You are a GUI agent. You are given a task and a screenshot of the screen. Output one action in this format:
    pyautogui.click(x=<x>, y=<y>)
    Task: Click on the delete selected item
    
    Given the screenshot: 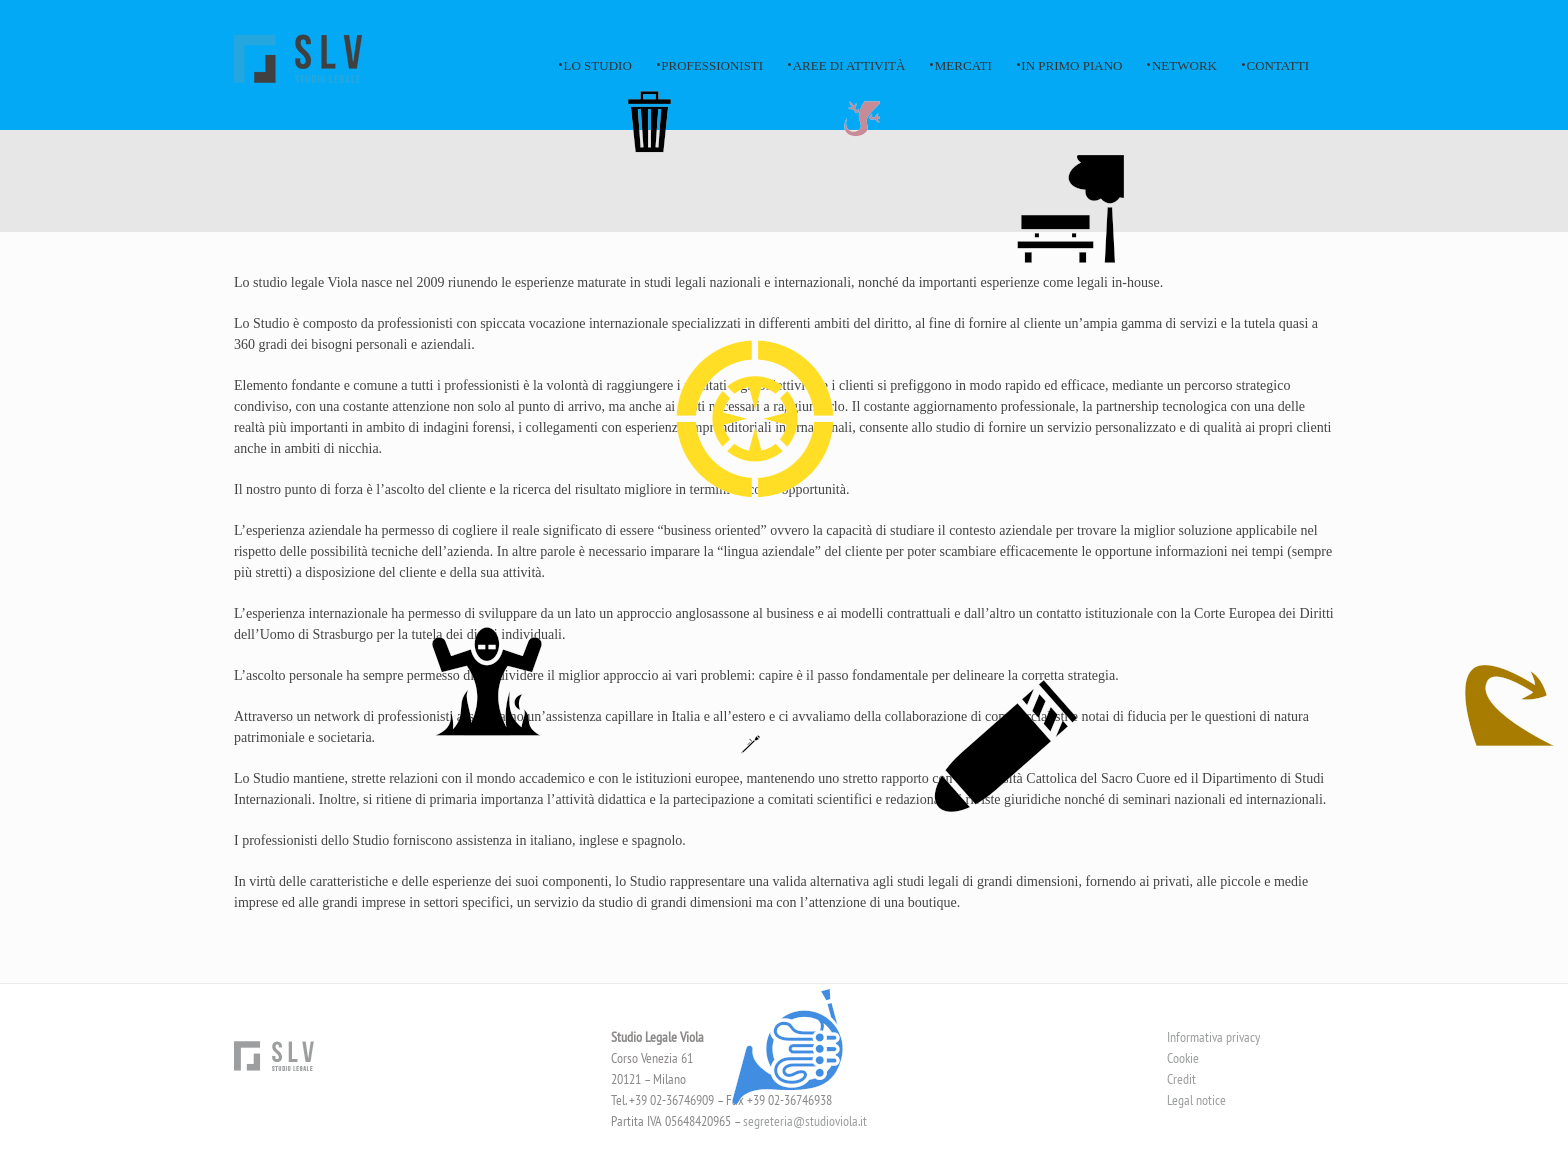 What is the action you would take?
    pyautogui.click(x=649, y=115)
    